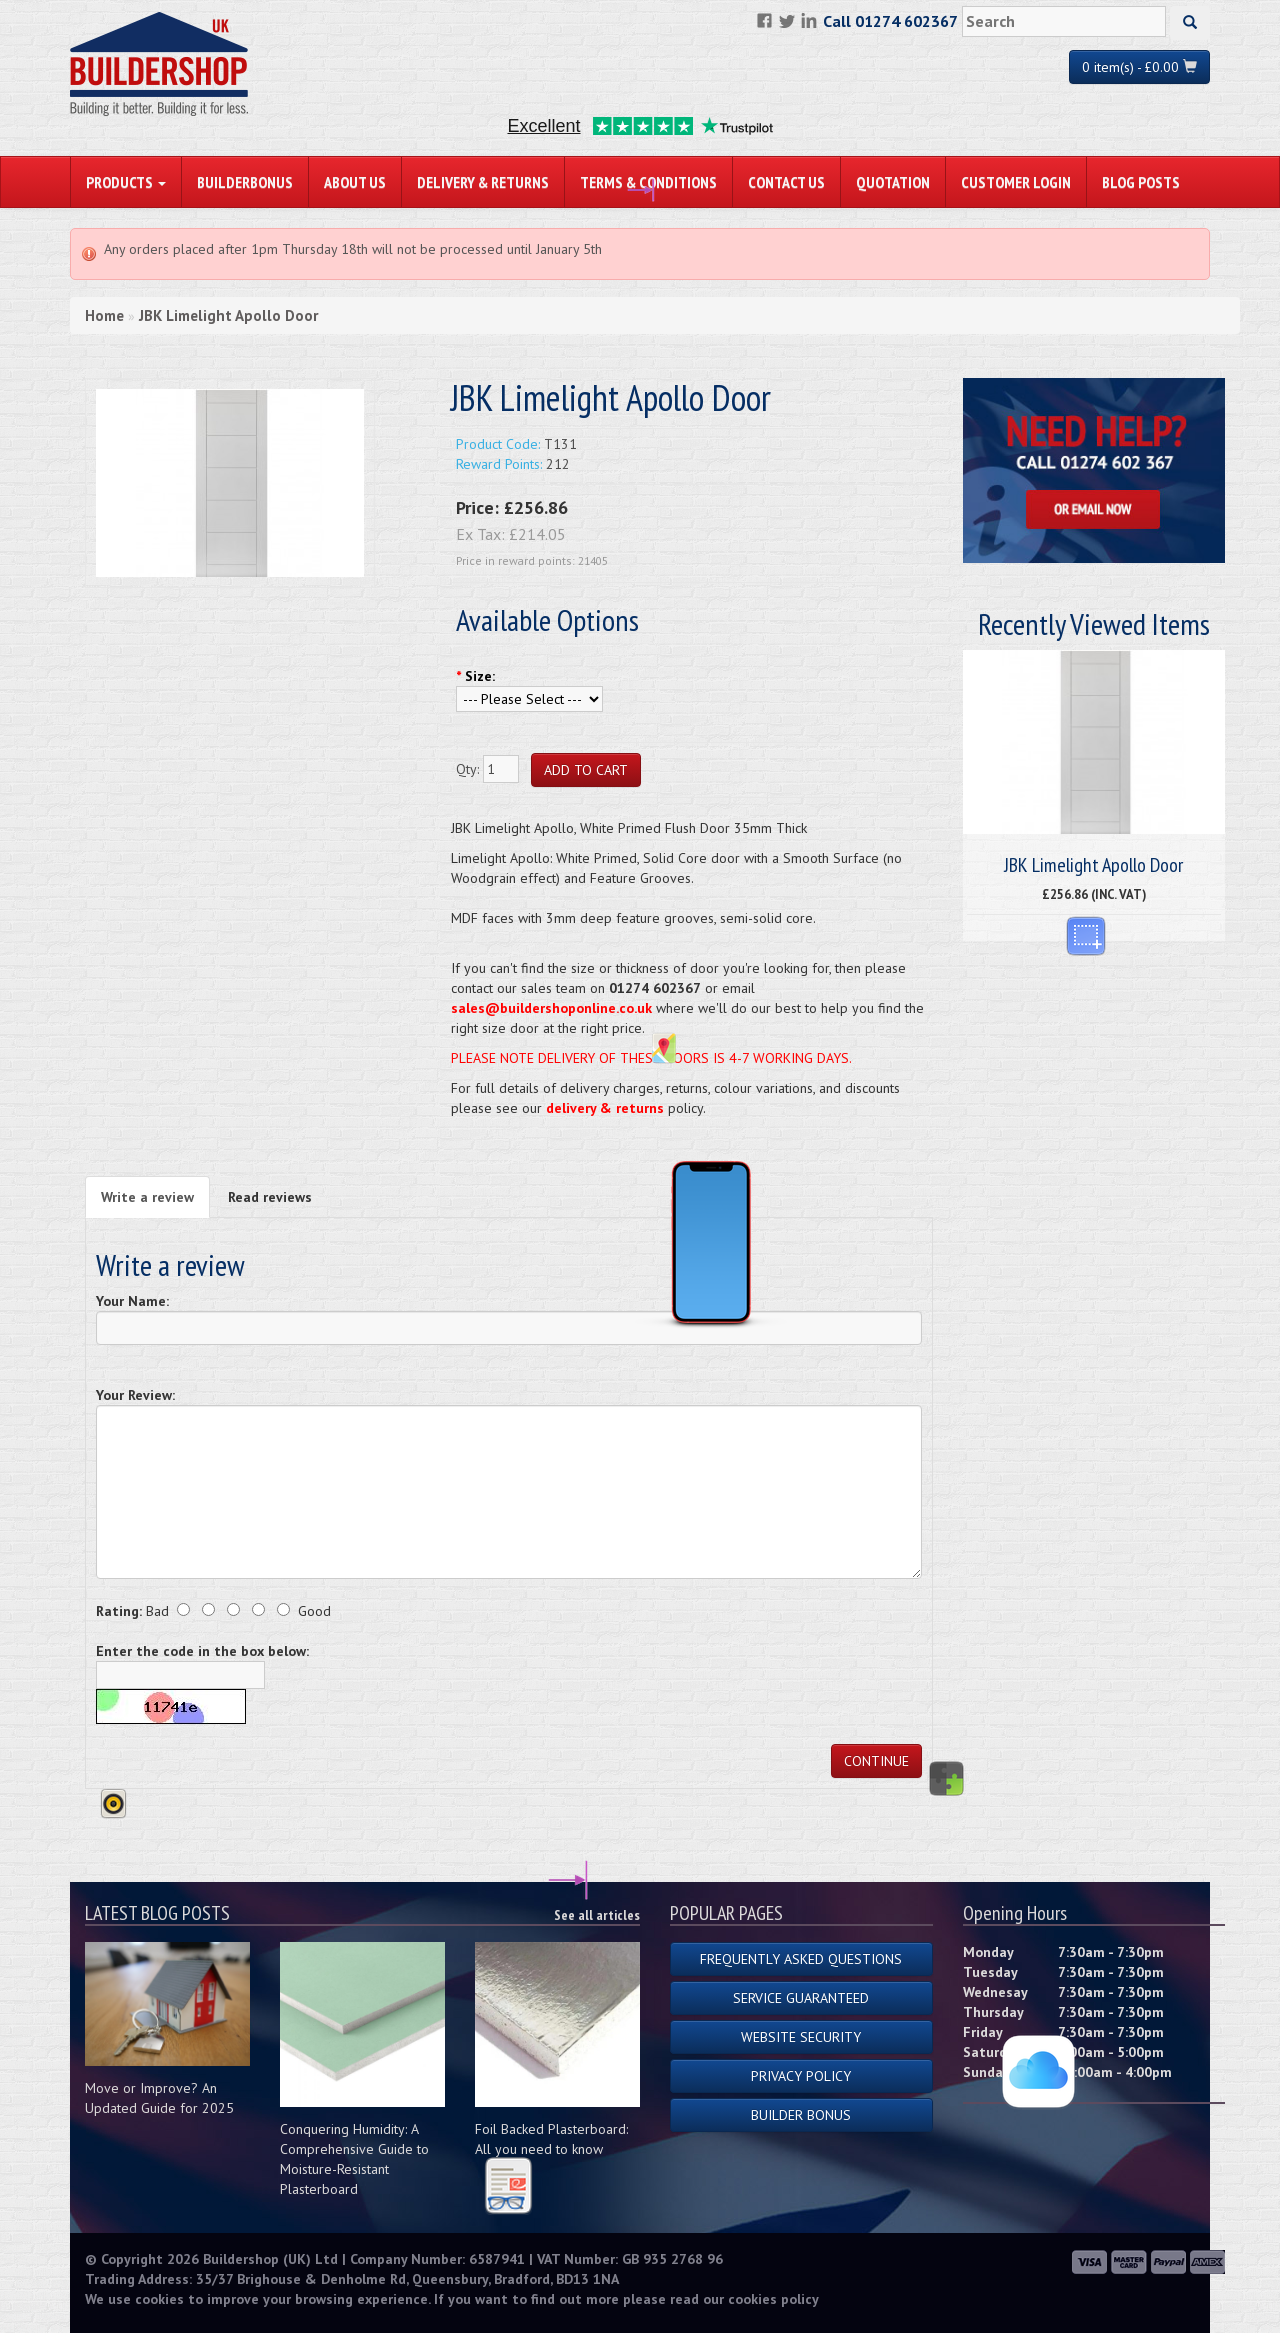 This screenshot has width=1280, height=2333. Describe the element at coordinates (113, 1803) in the screenshot. I see `access sound and audio settings` at that location.